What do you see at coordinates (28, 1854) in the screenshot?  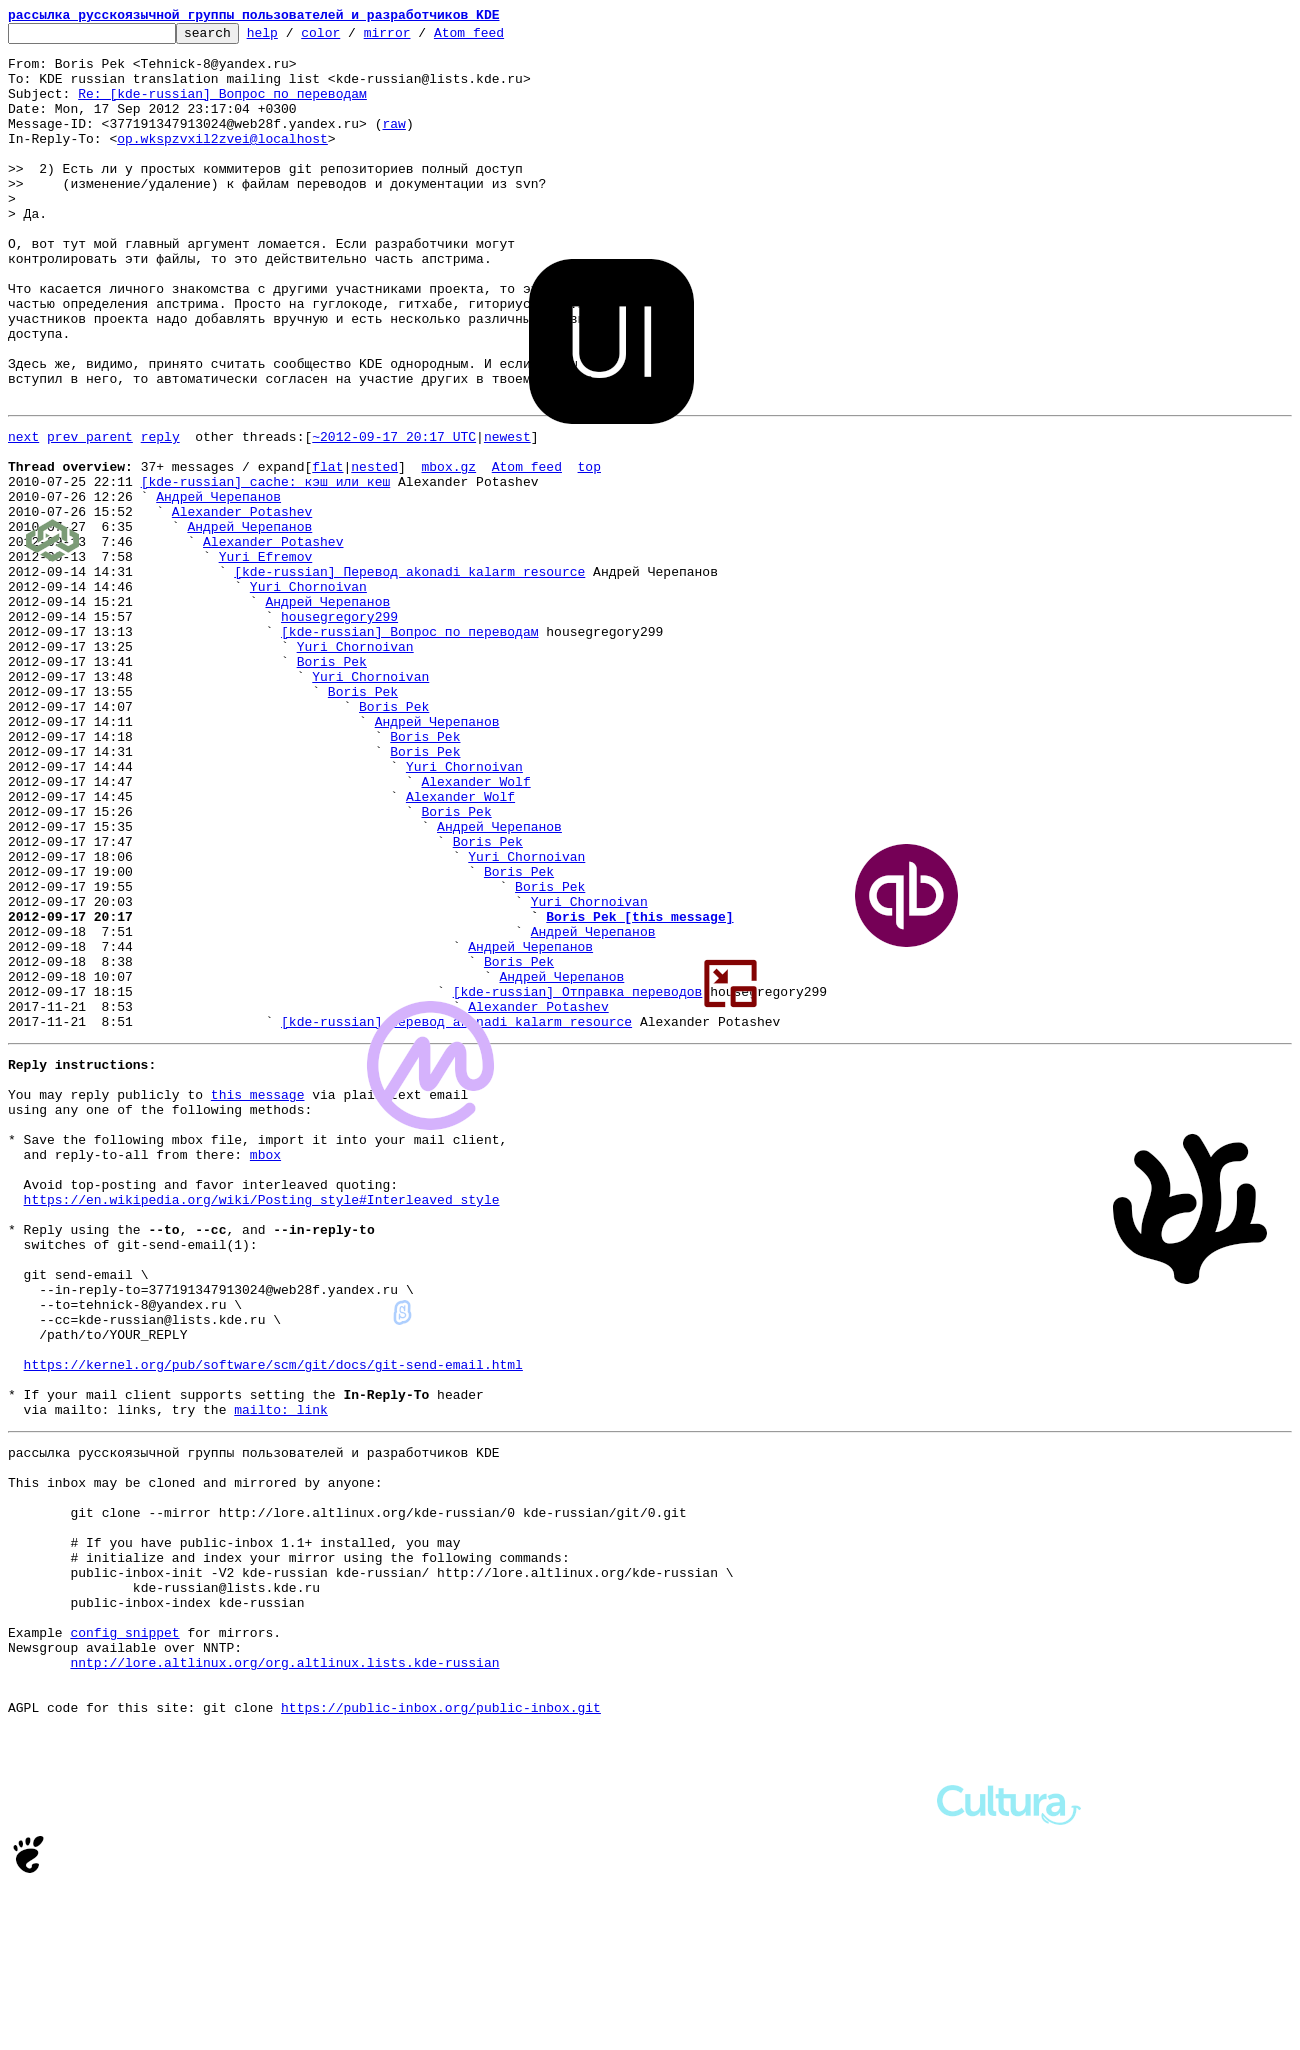 I see `GNOME desktop environment logo` at bounding box center [28, 1854].